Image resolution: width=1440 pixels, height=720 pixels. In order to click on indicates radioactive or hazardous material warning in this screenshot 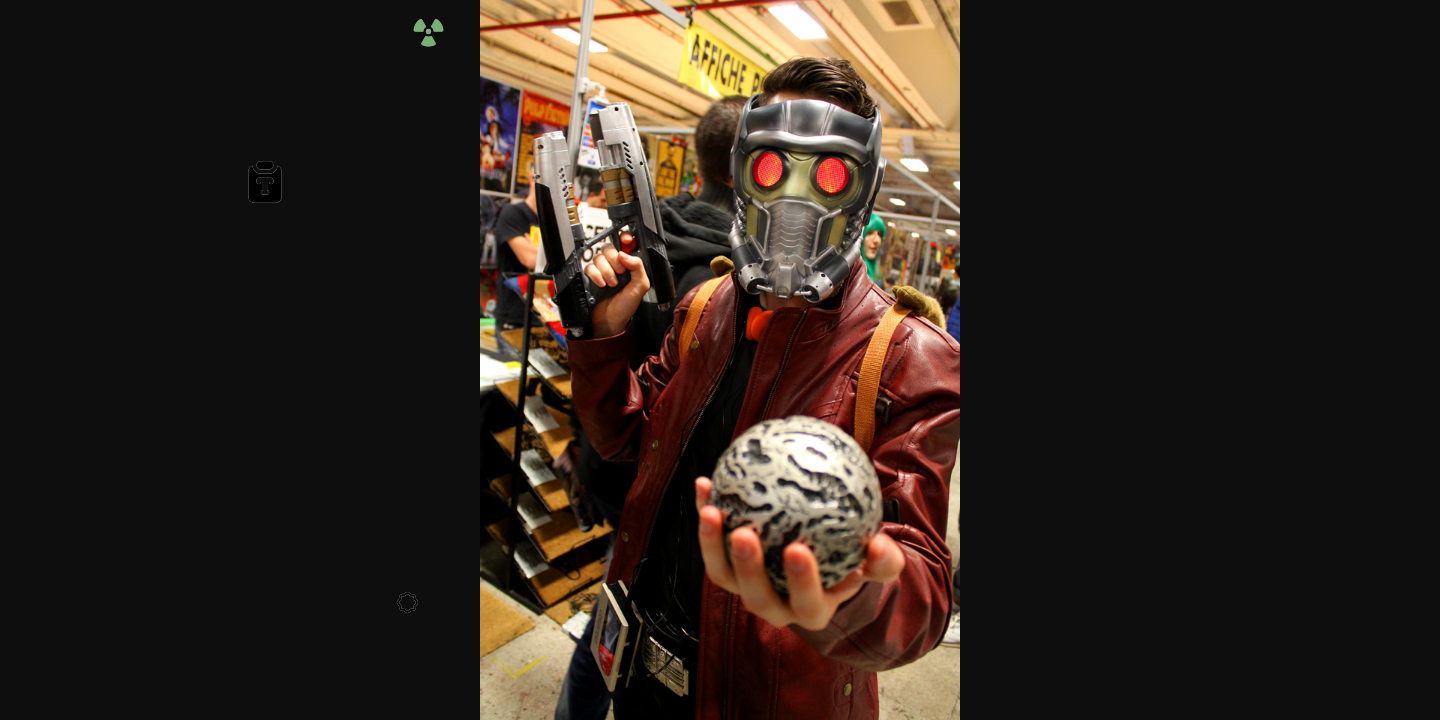, I will do `click(428, 31)`.